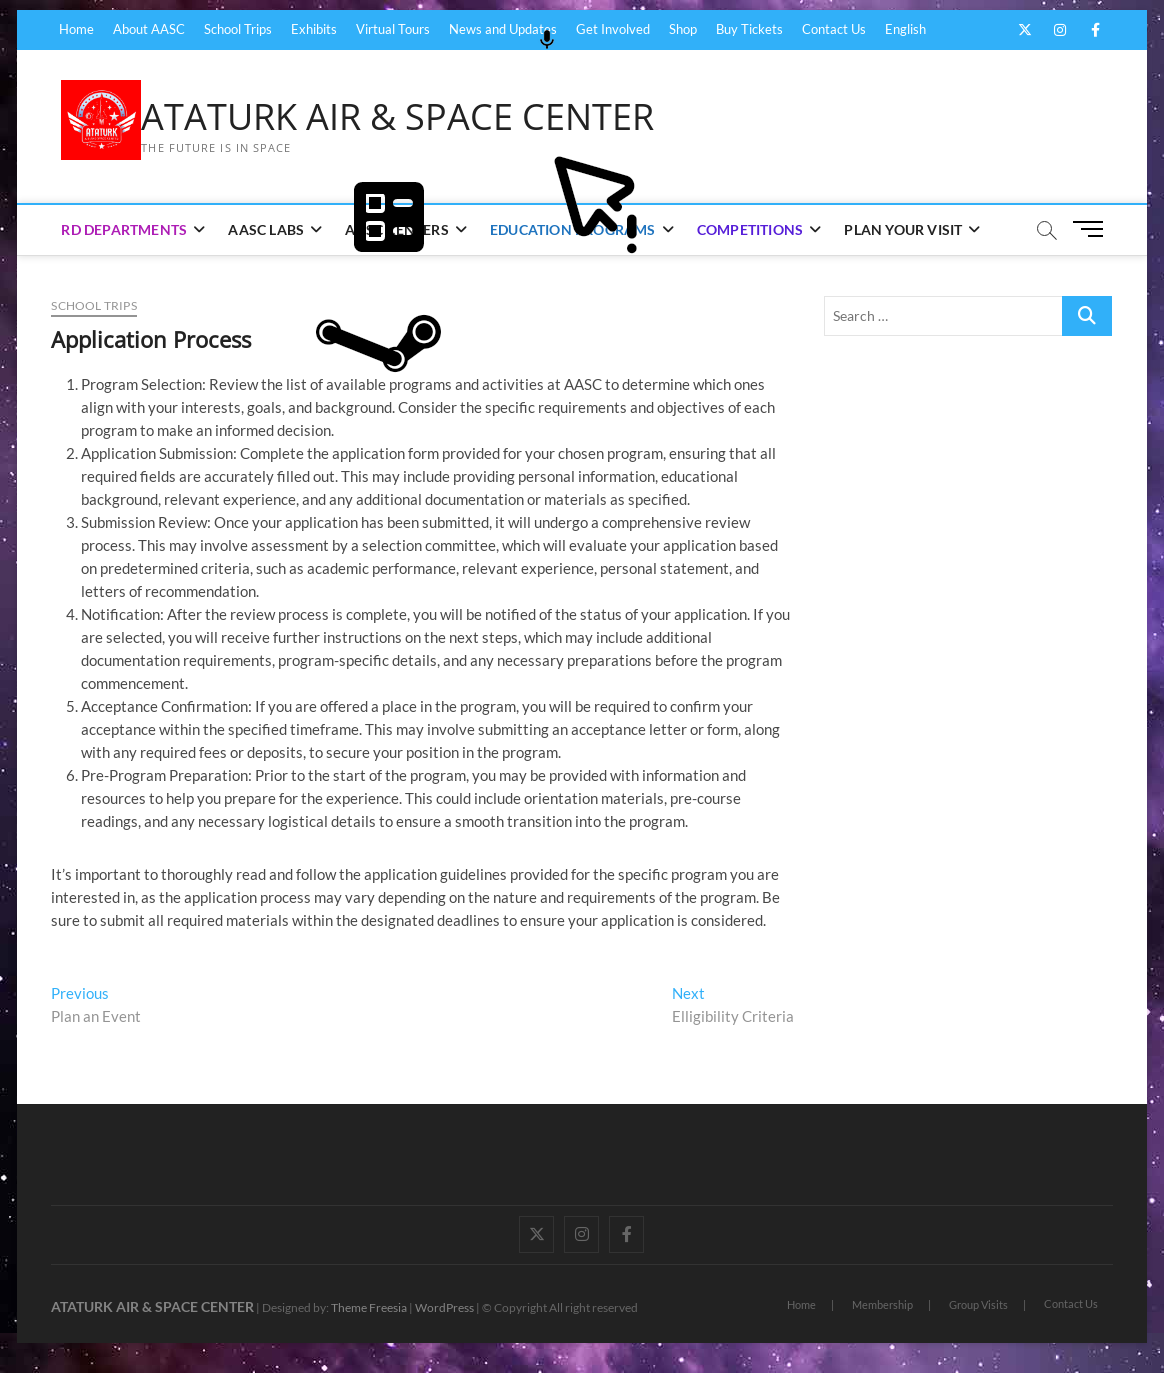  What do you see at coordinates (378, 343) in the screenshot?
I see `open Steam gaming platform` at bounding box center [378, 343].